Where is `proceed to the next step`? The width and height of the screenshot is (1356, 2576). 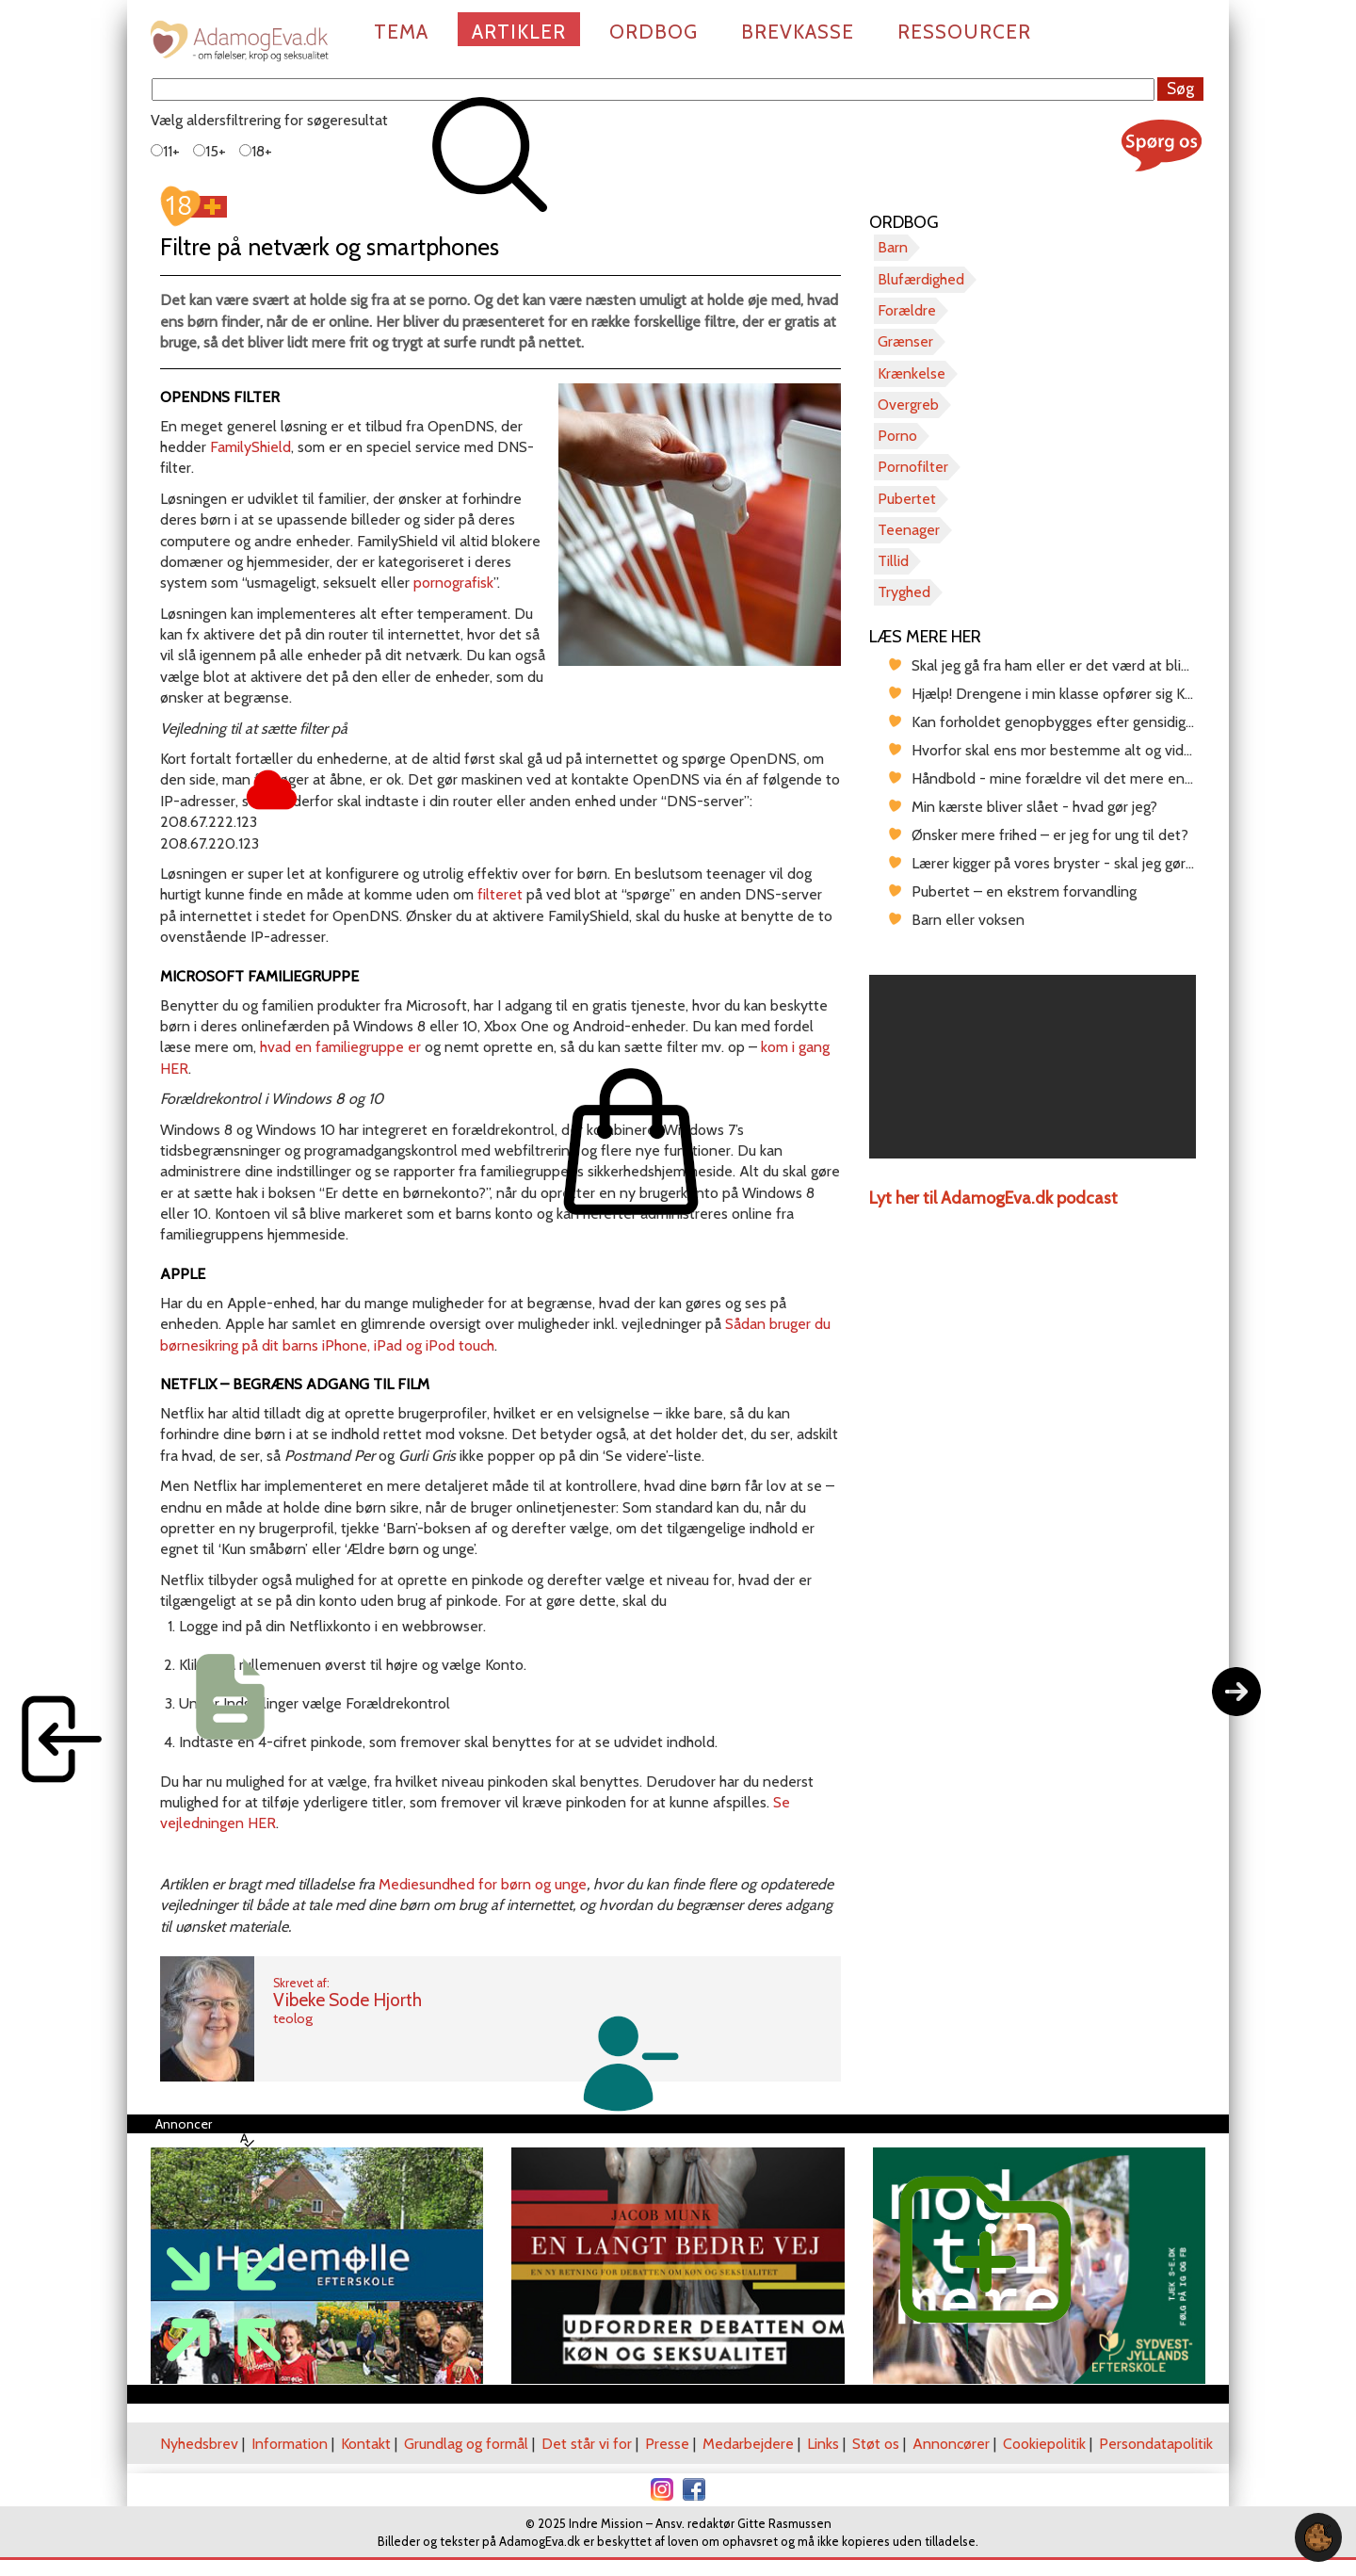
proceed to the next step is located at coordinates (1236, 1692).